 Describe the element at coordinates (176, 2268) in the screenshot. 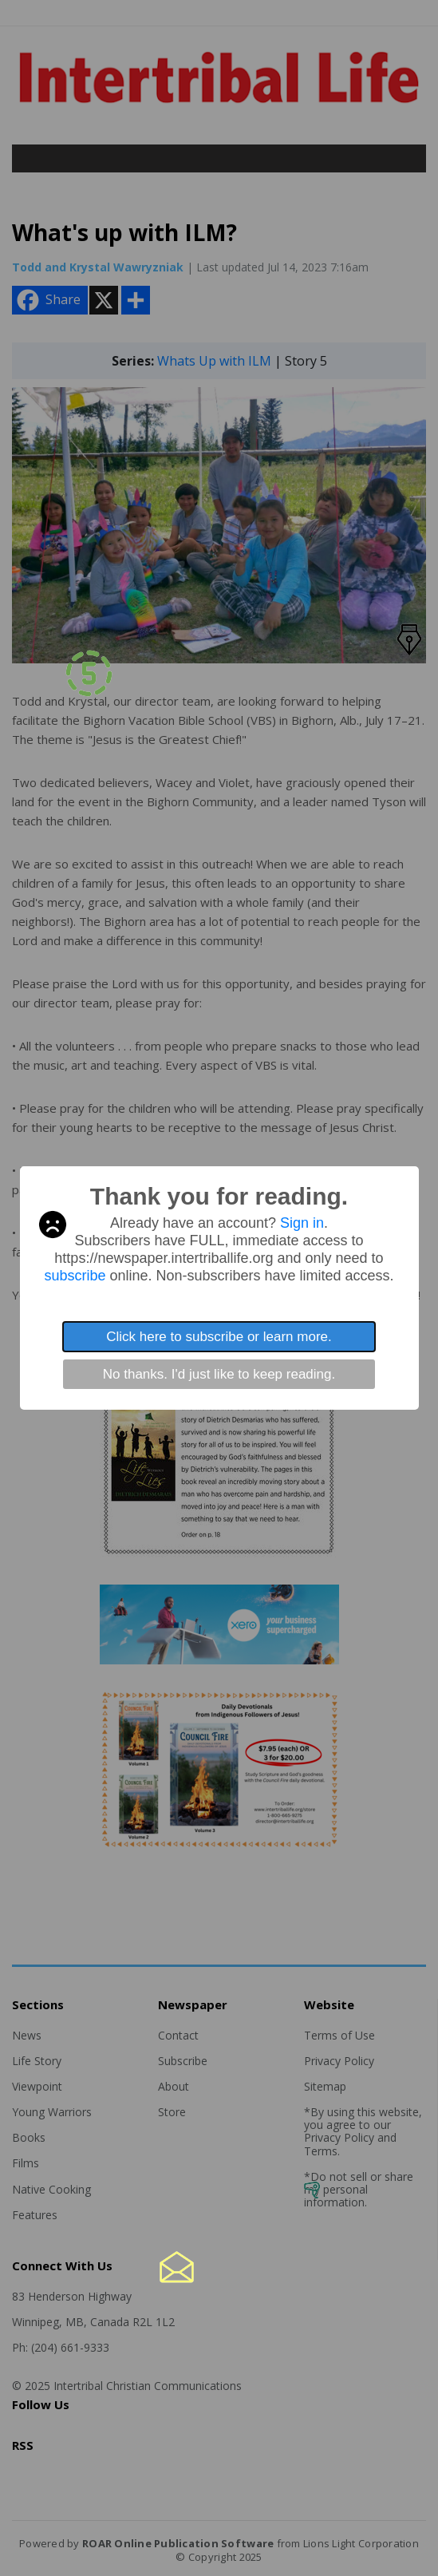

I see `view an opened or read email` at that location.